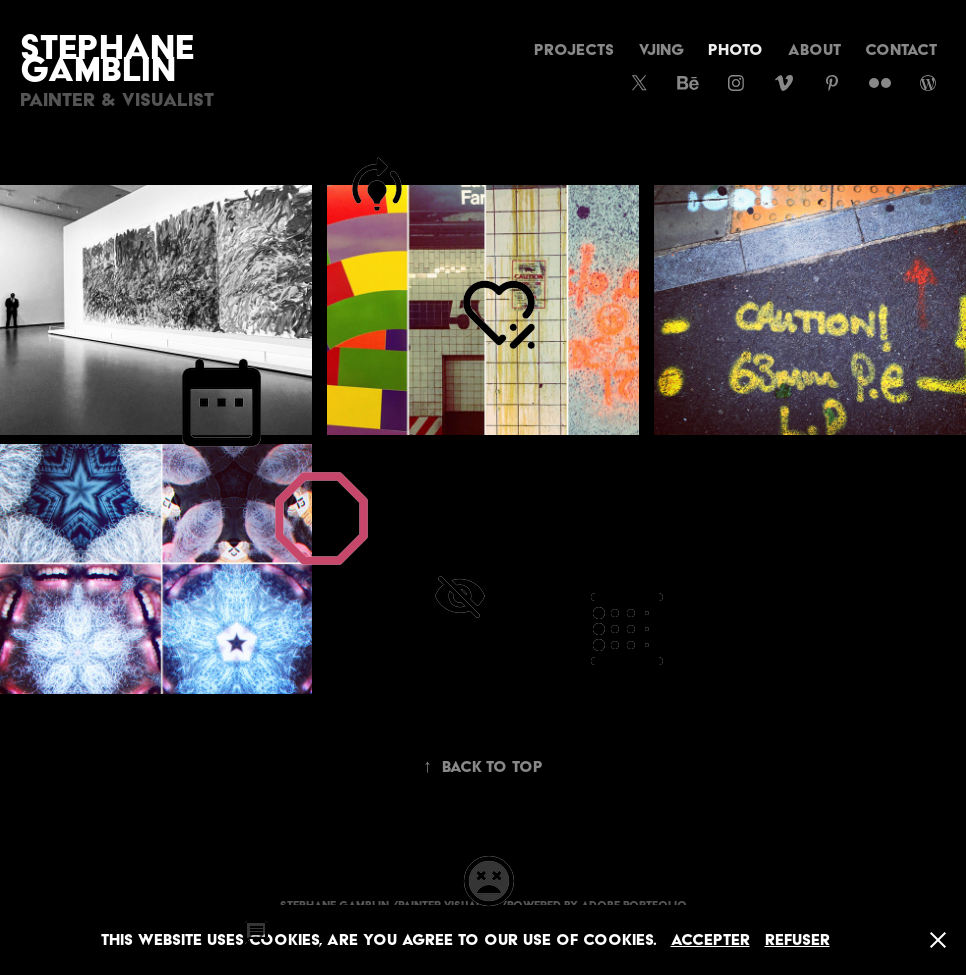 Image resolution: width=966 pixels, height=975 pixels. I want to click on apply linear blur effect to image, so click(627, 629).